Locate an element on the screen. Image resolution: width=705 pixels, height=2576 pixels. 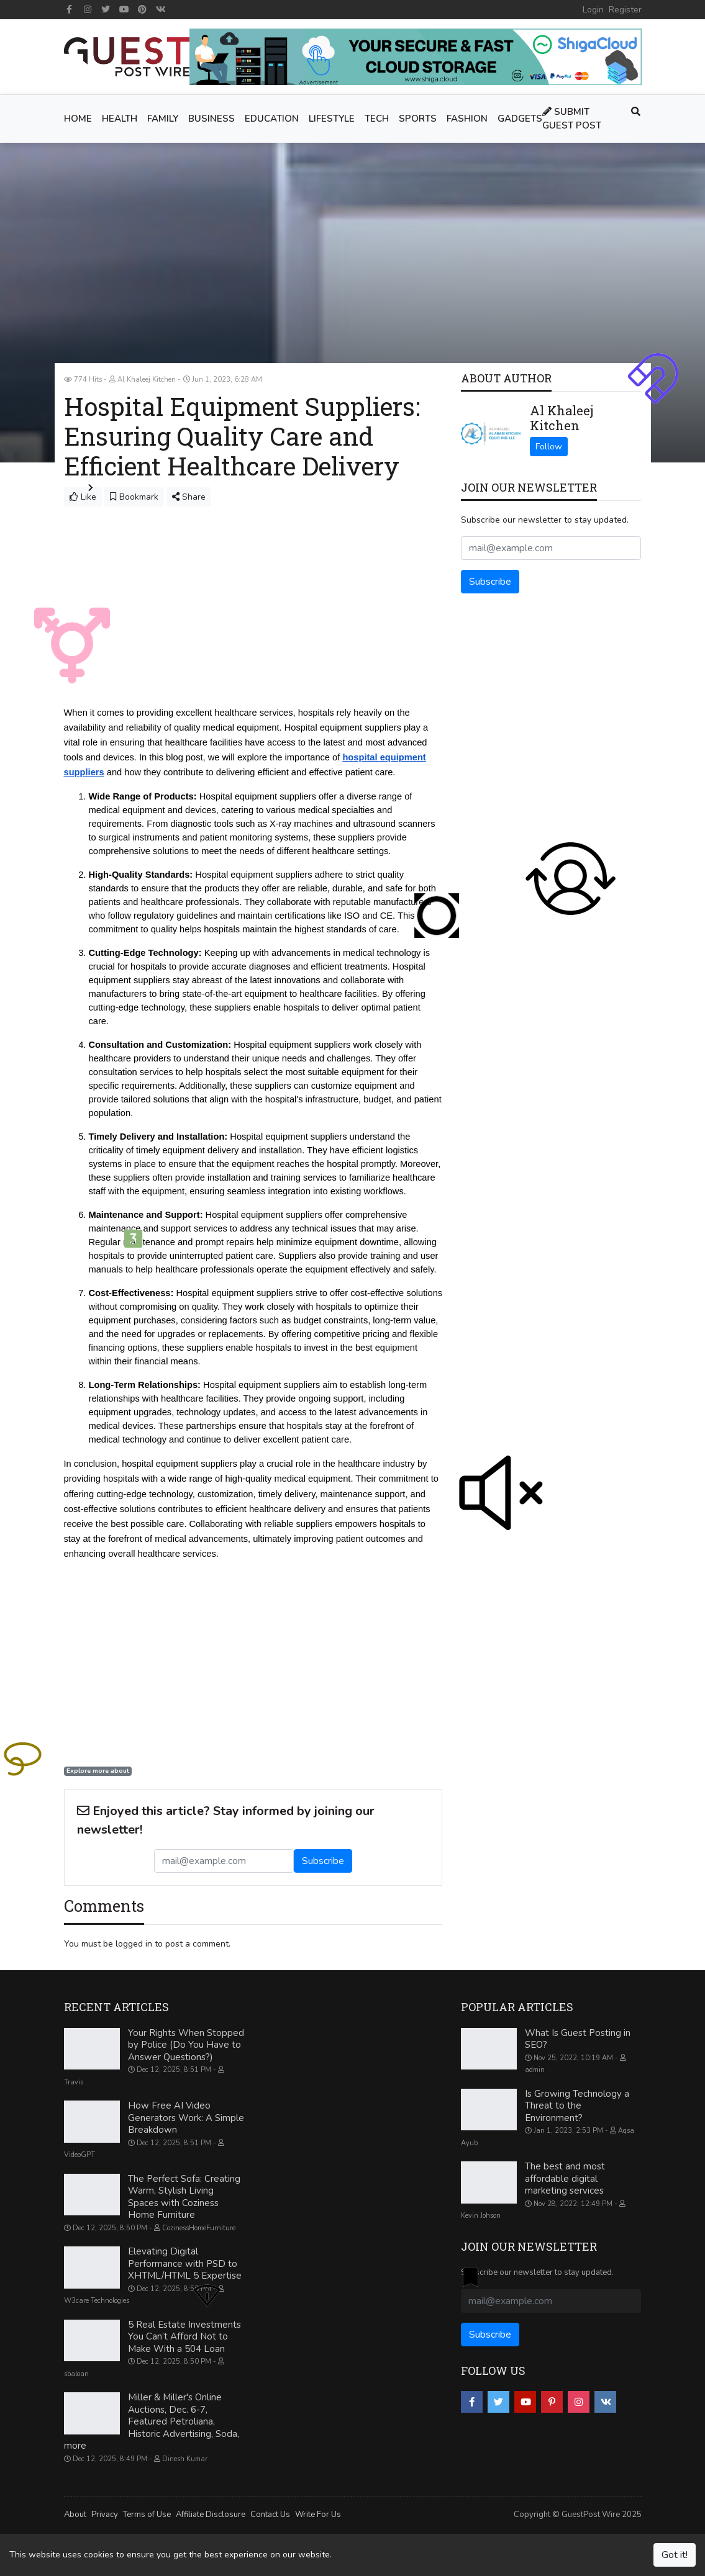
navigate to the next item or page is located at coordinates (90, 487).